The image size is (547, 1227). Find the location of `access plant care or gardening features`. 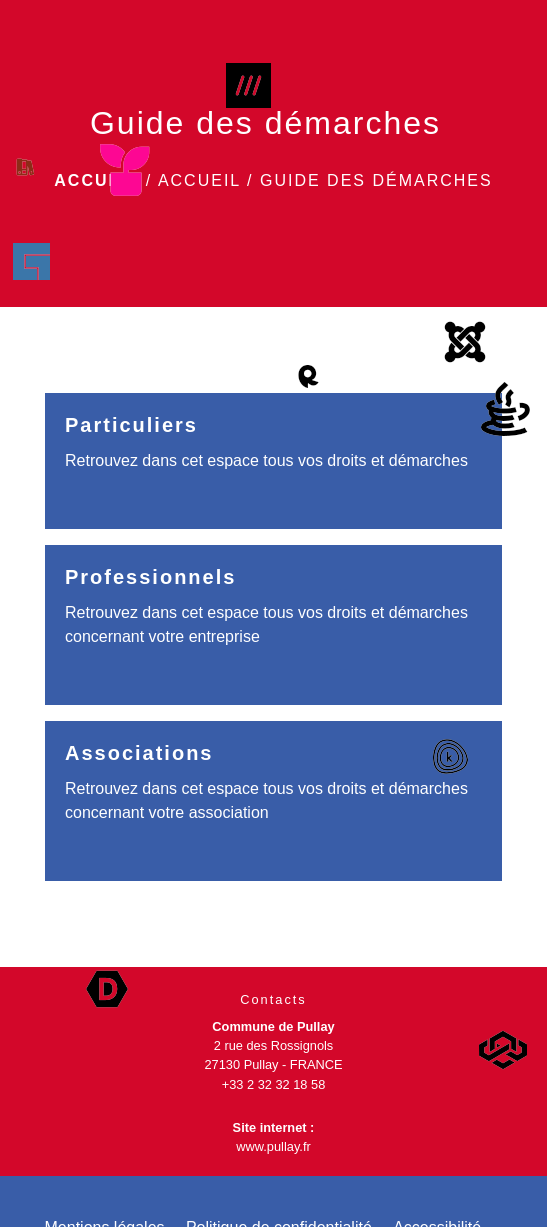

access plant care or gardening features is located at coordinates (126, 170).